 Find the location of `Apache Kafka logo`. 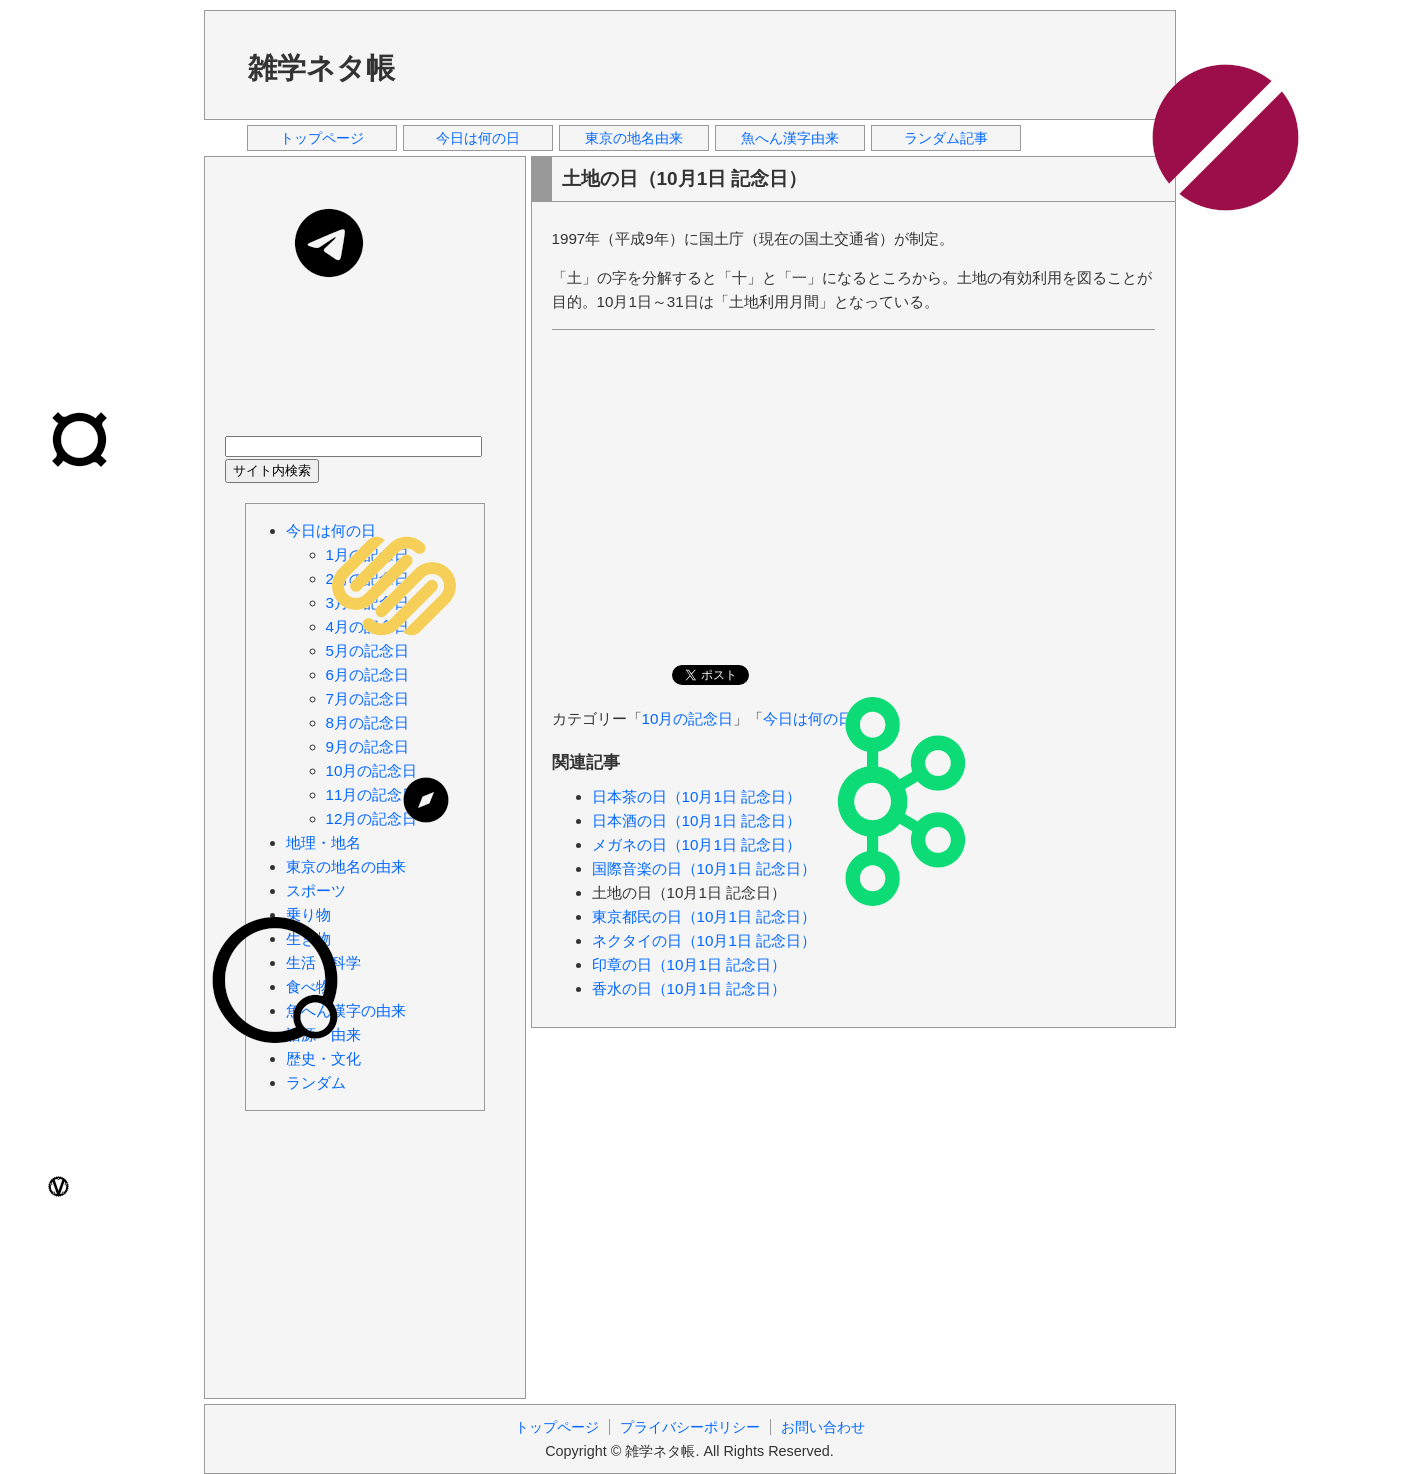

Apache Kafka logo is located at coordinates (901, 801).